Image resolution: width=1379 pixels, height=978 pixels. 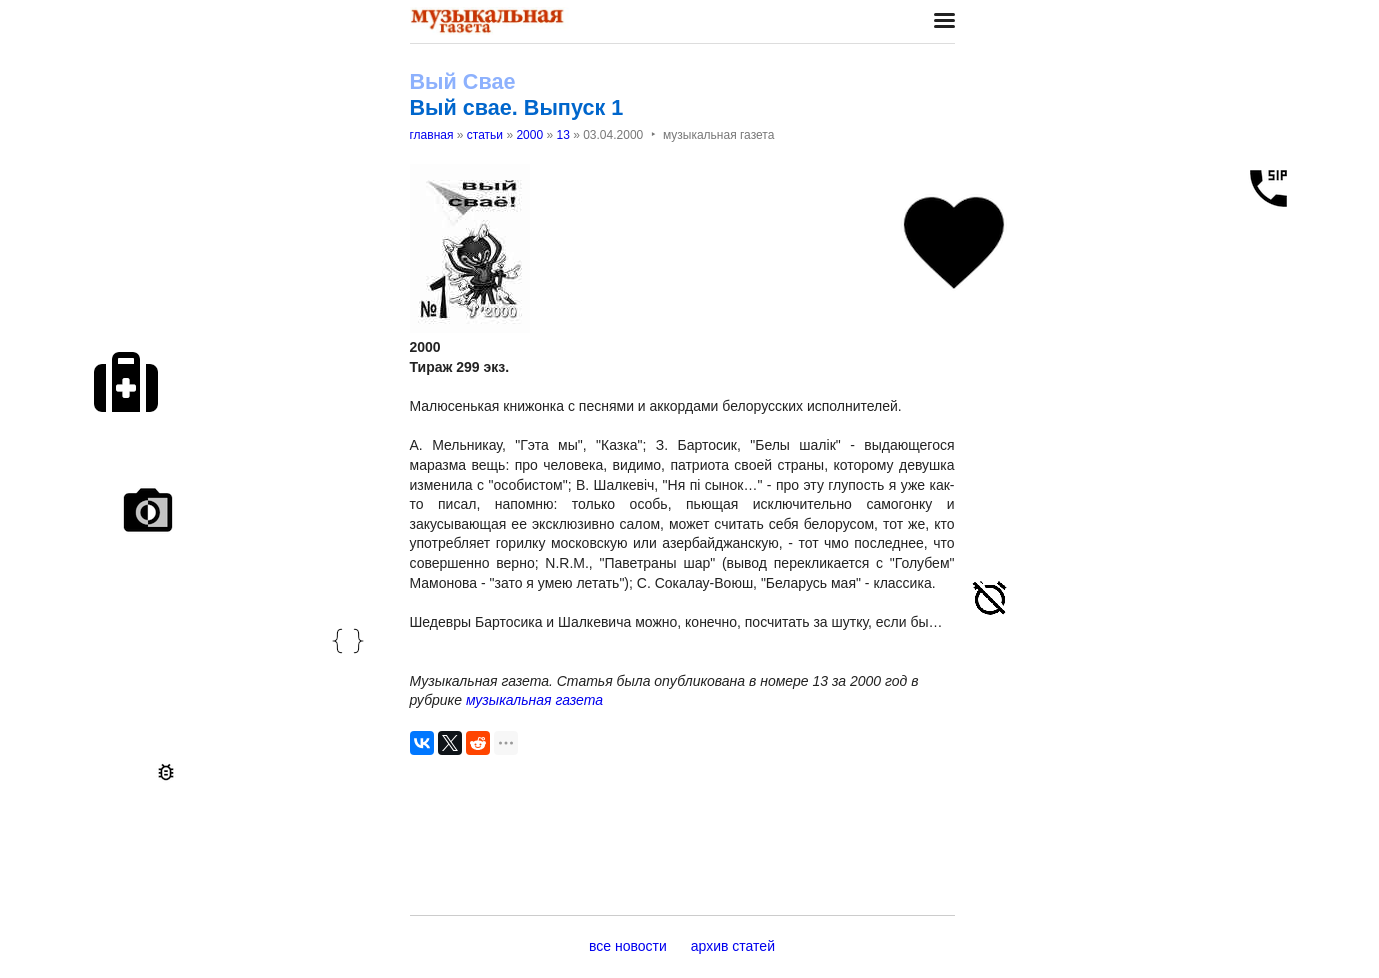 What do you see at coordinates (1268, 188) in the screenshot?
I see `make a SIP (internet-based) phone call` at bounding box center [1268, 188].